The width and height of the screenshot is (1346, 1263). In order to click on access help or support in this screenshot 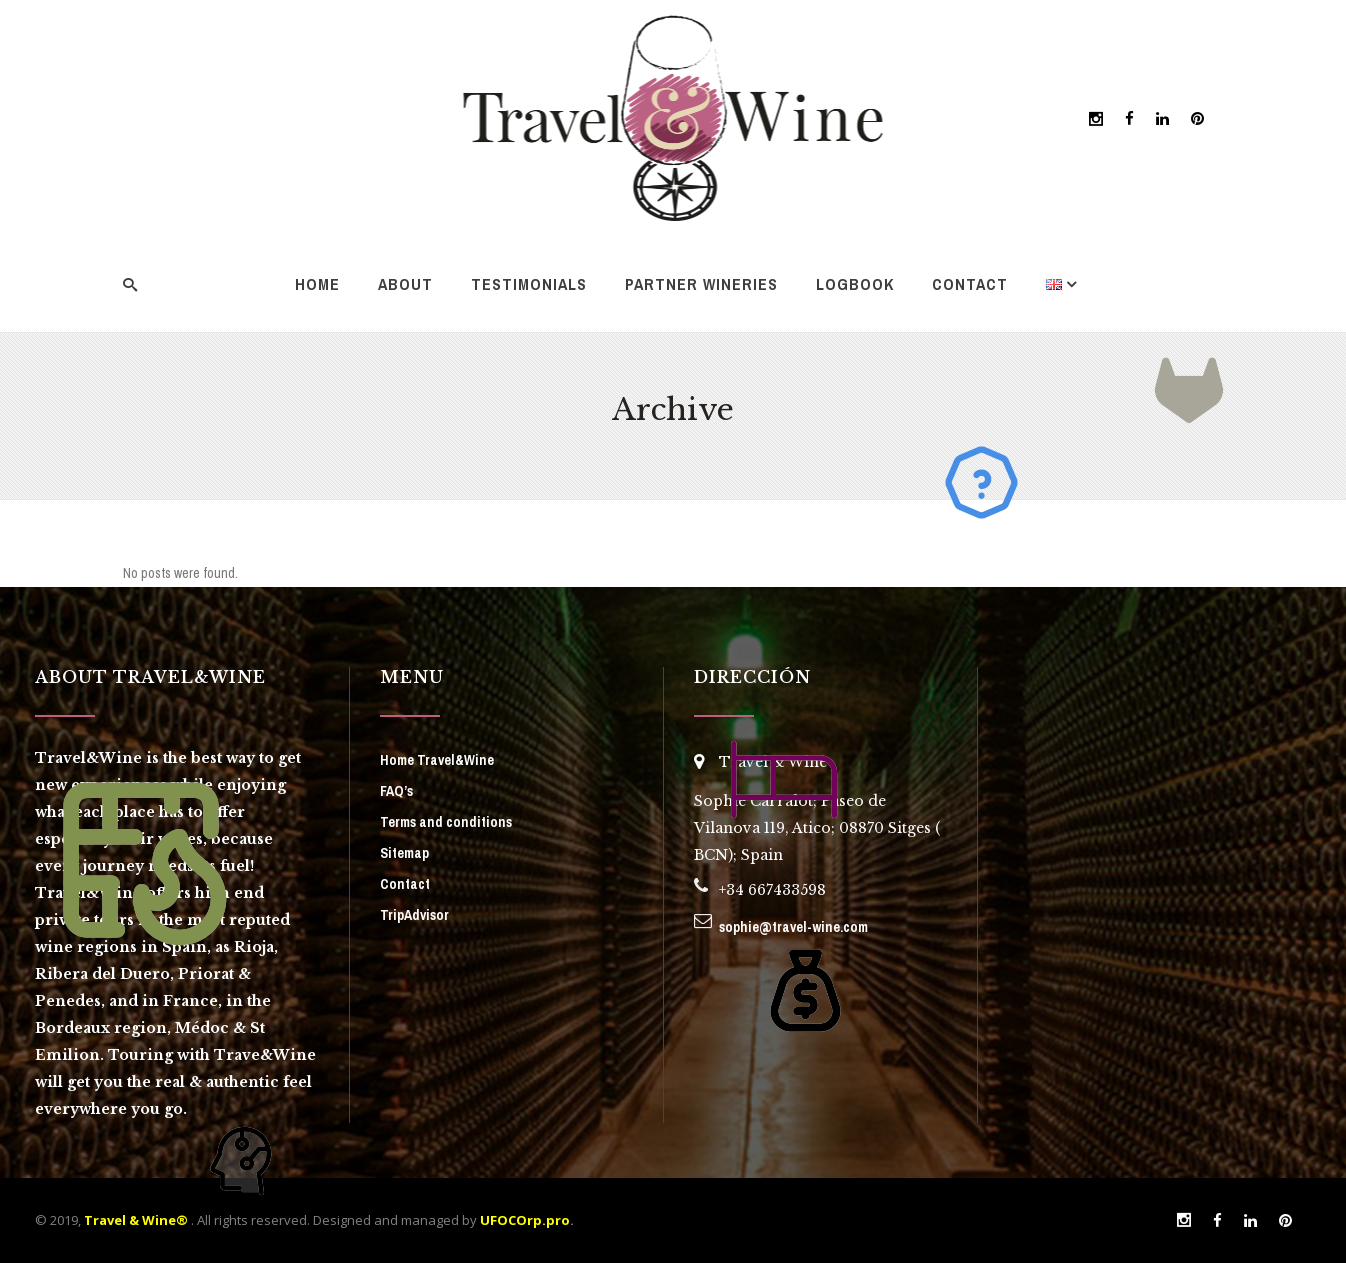, I will do `click(981, 482)`.